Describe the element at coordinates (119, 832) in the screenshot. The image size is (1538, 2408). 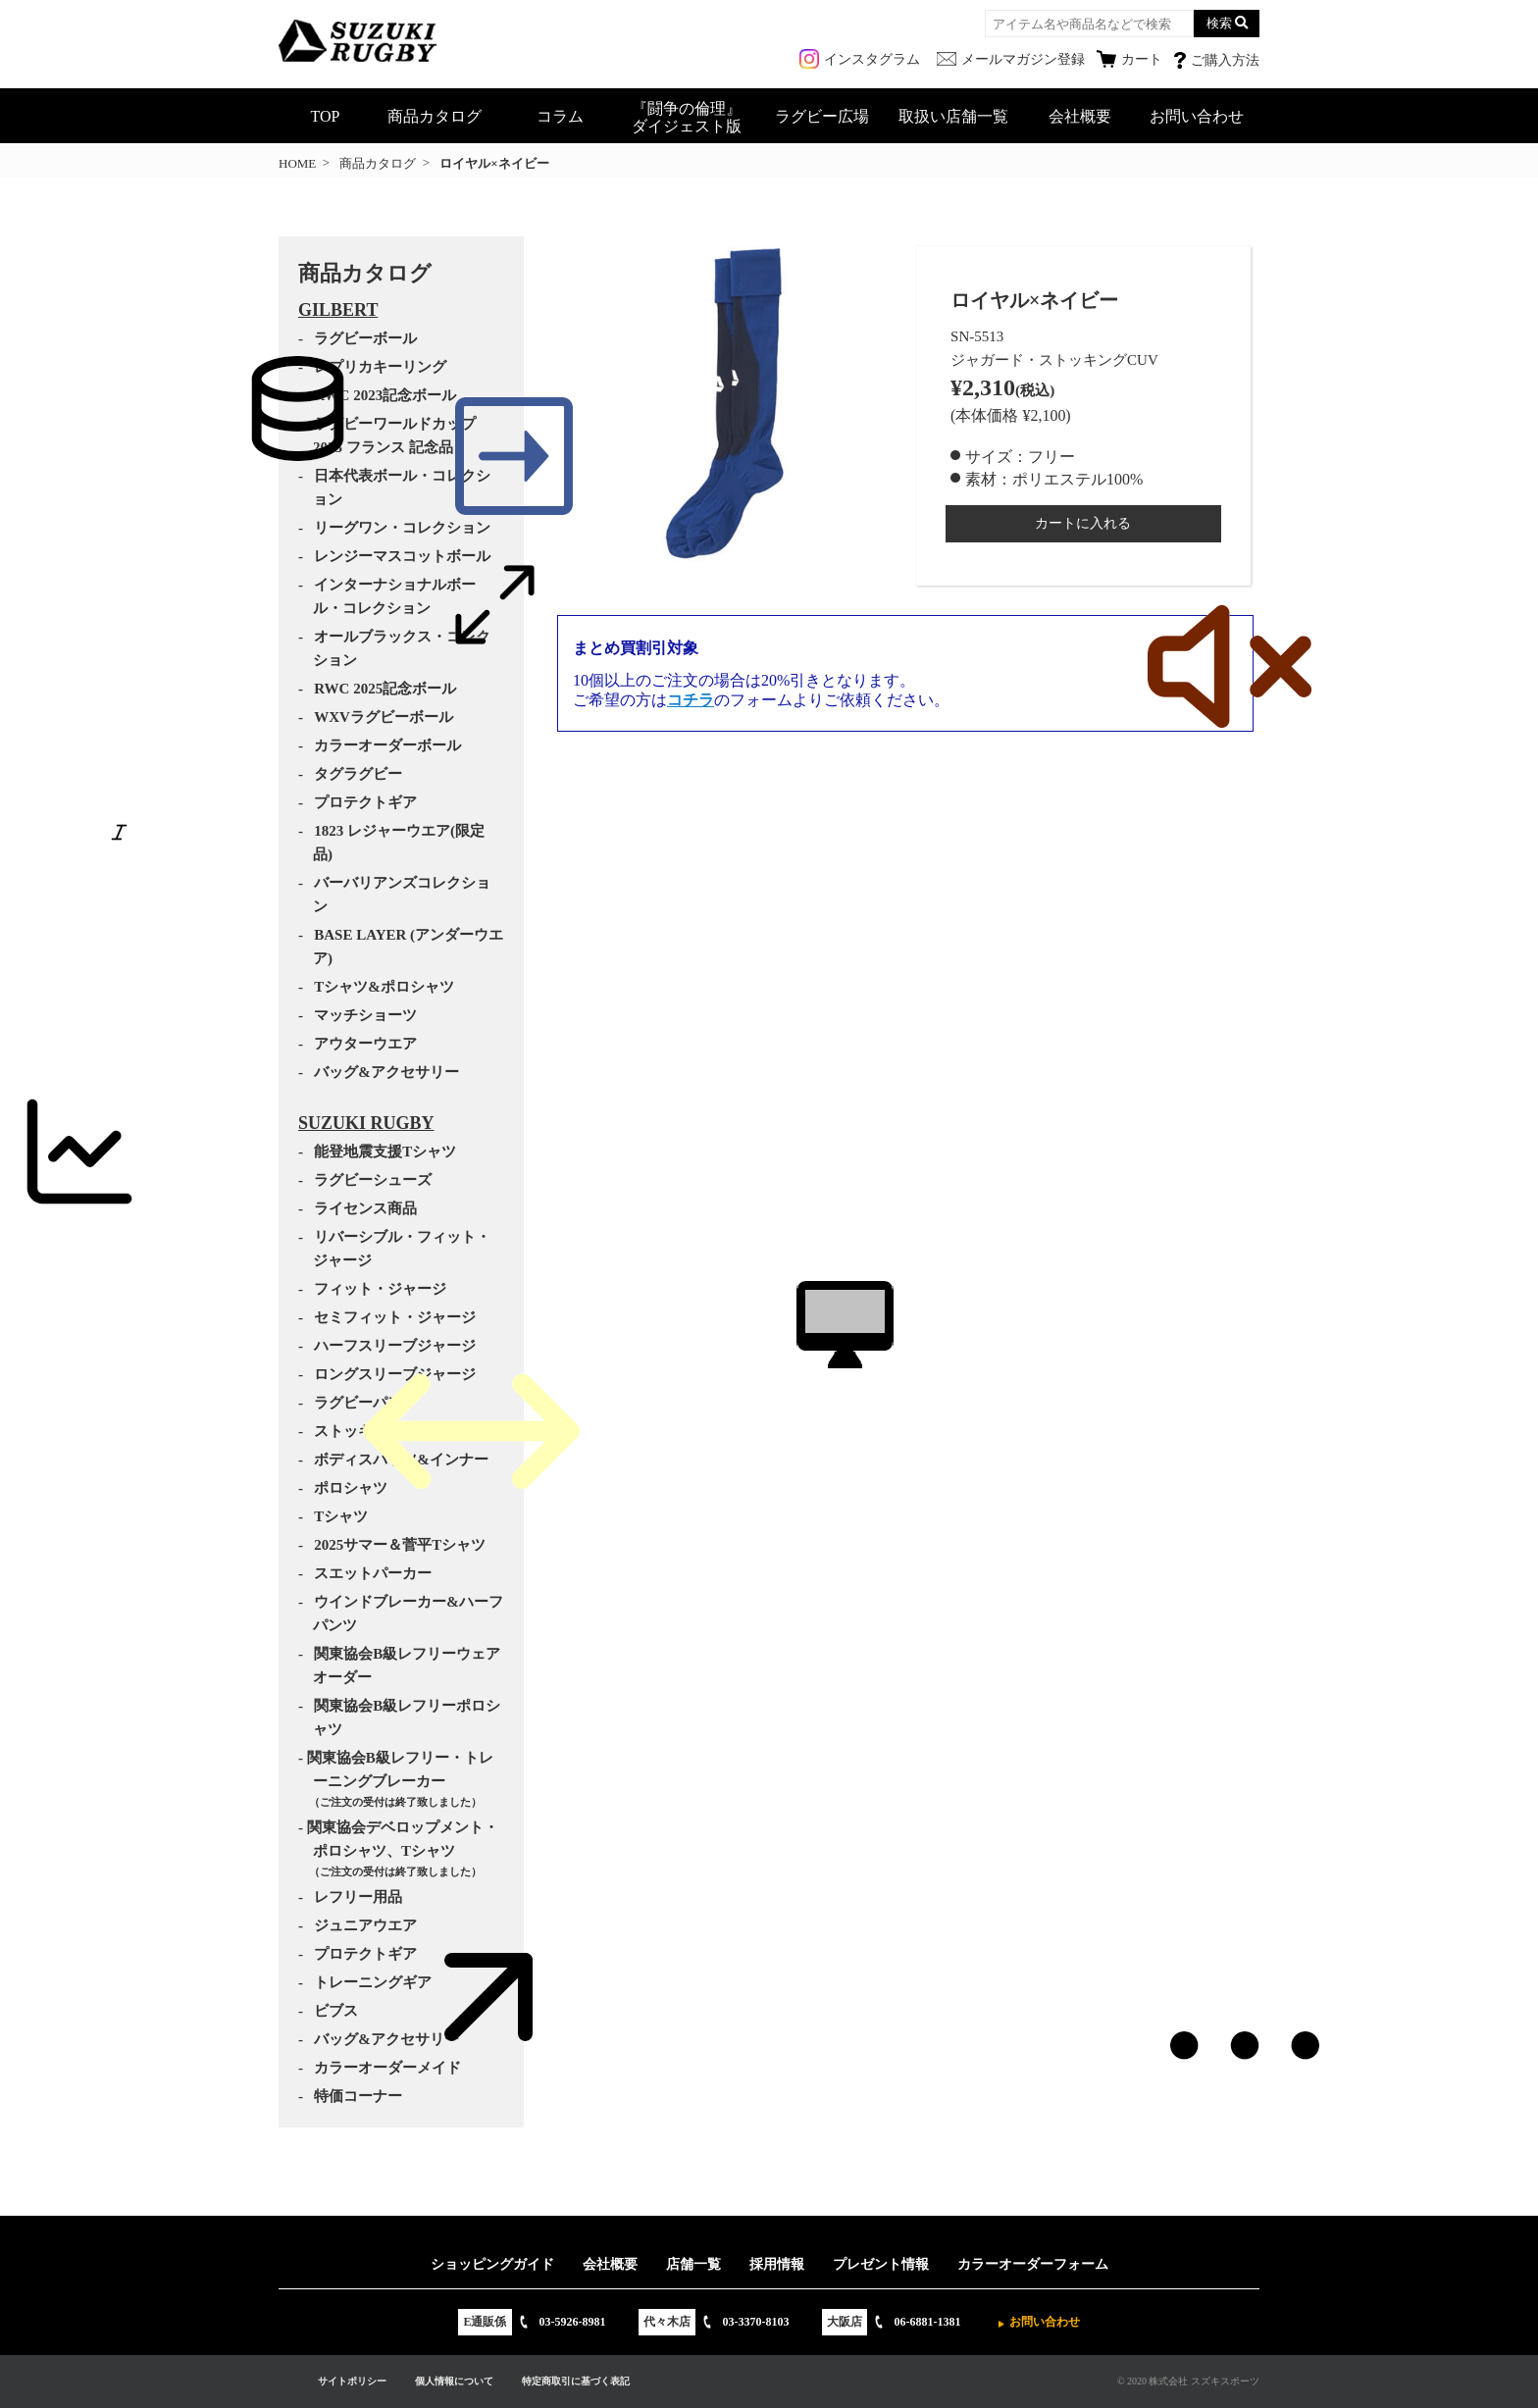
I see `apply italic formatting to selected text` at that location.